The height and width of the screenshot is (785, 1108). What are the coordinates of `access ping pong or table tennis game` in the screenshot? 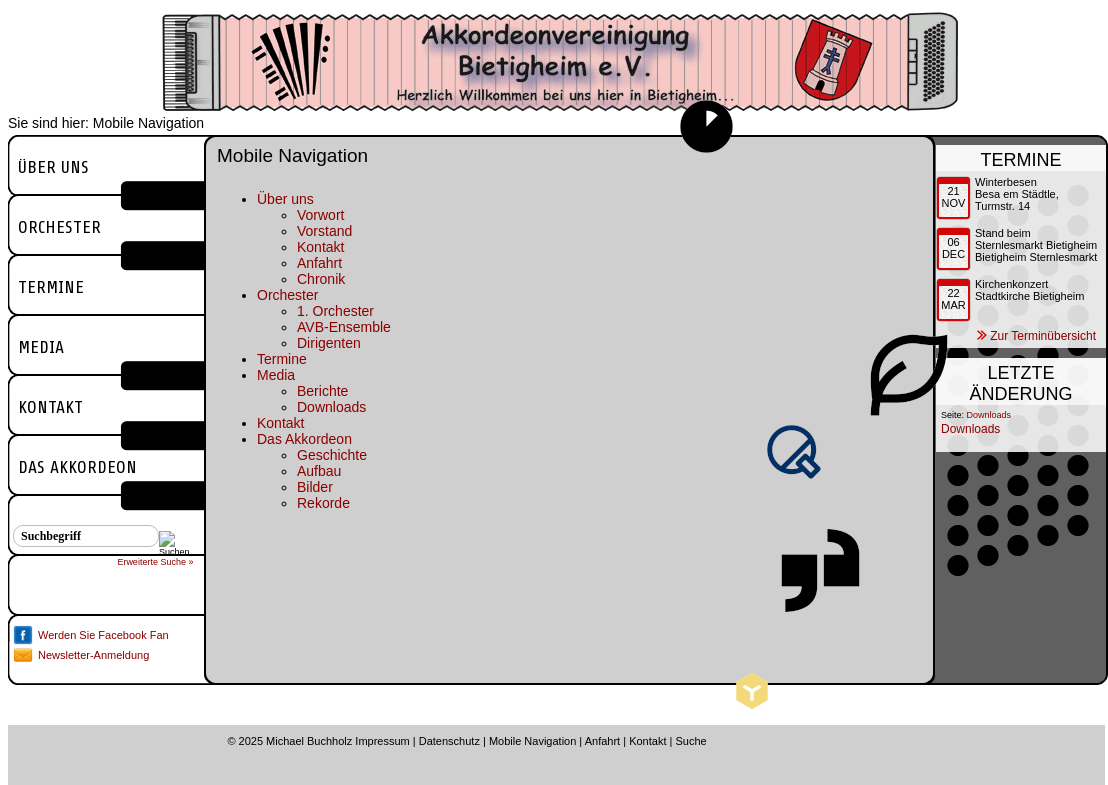 It's located at (793, 451).